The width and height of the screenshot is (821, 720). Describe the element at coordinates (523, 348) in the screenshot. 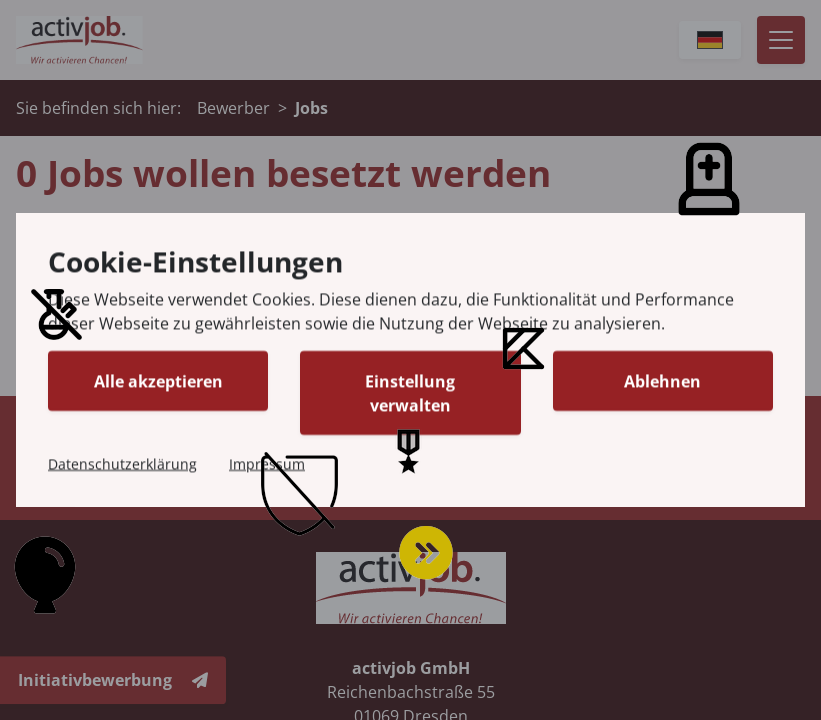

I see `indicates kotlin programming language` at that location.